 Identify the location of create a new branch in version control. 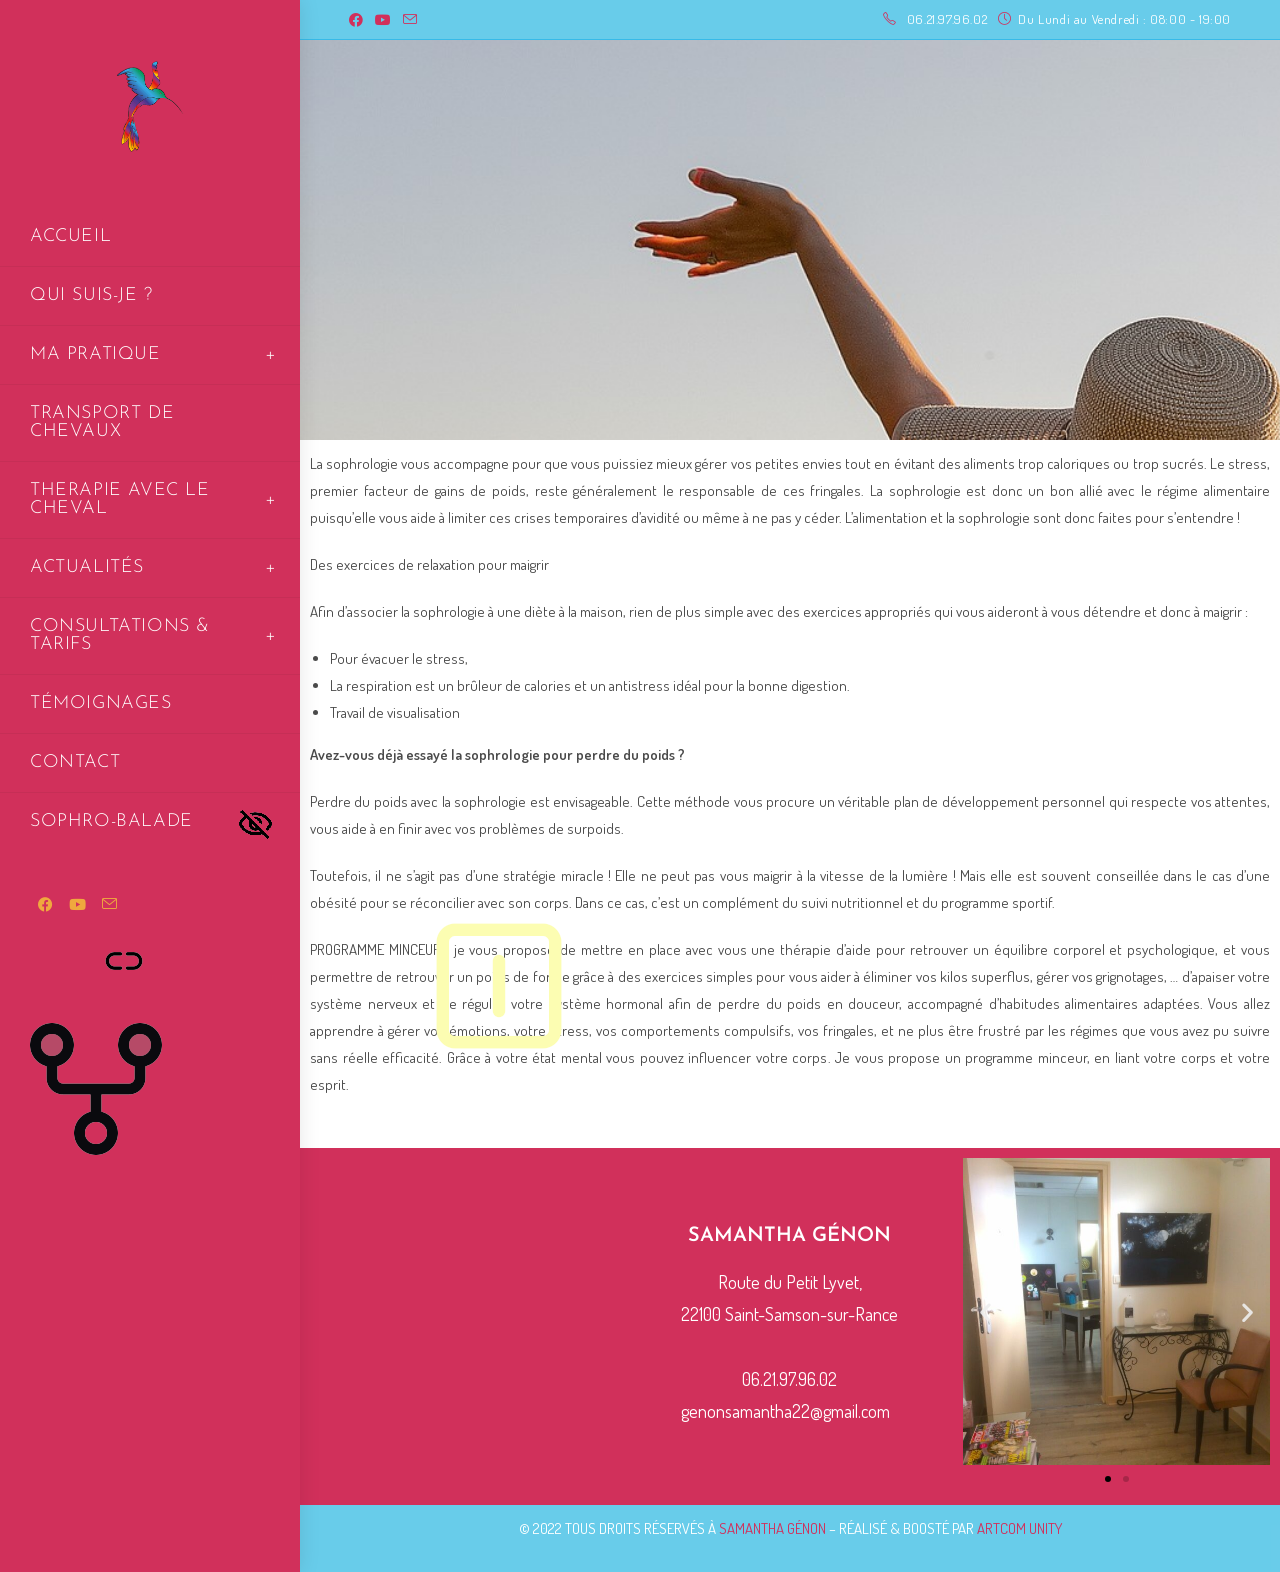
(96, 1089).